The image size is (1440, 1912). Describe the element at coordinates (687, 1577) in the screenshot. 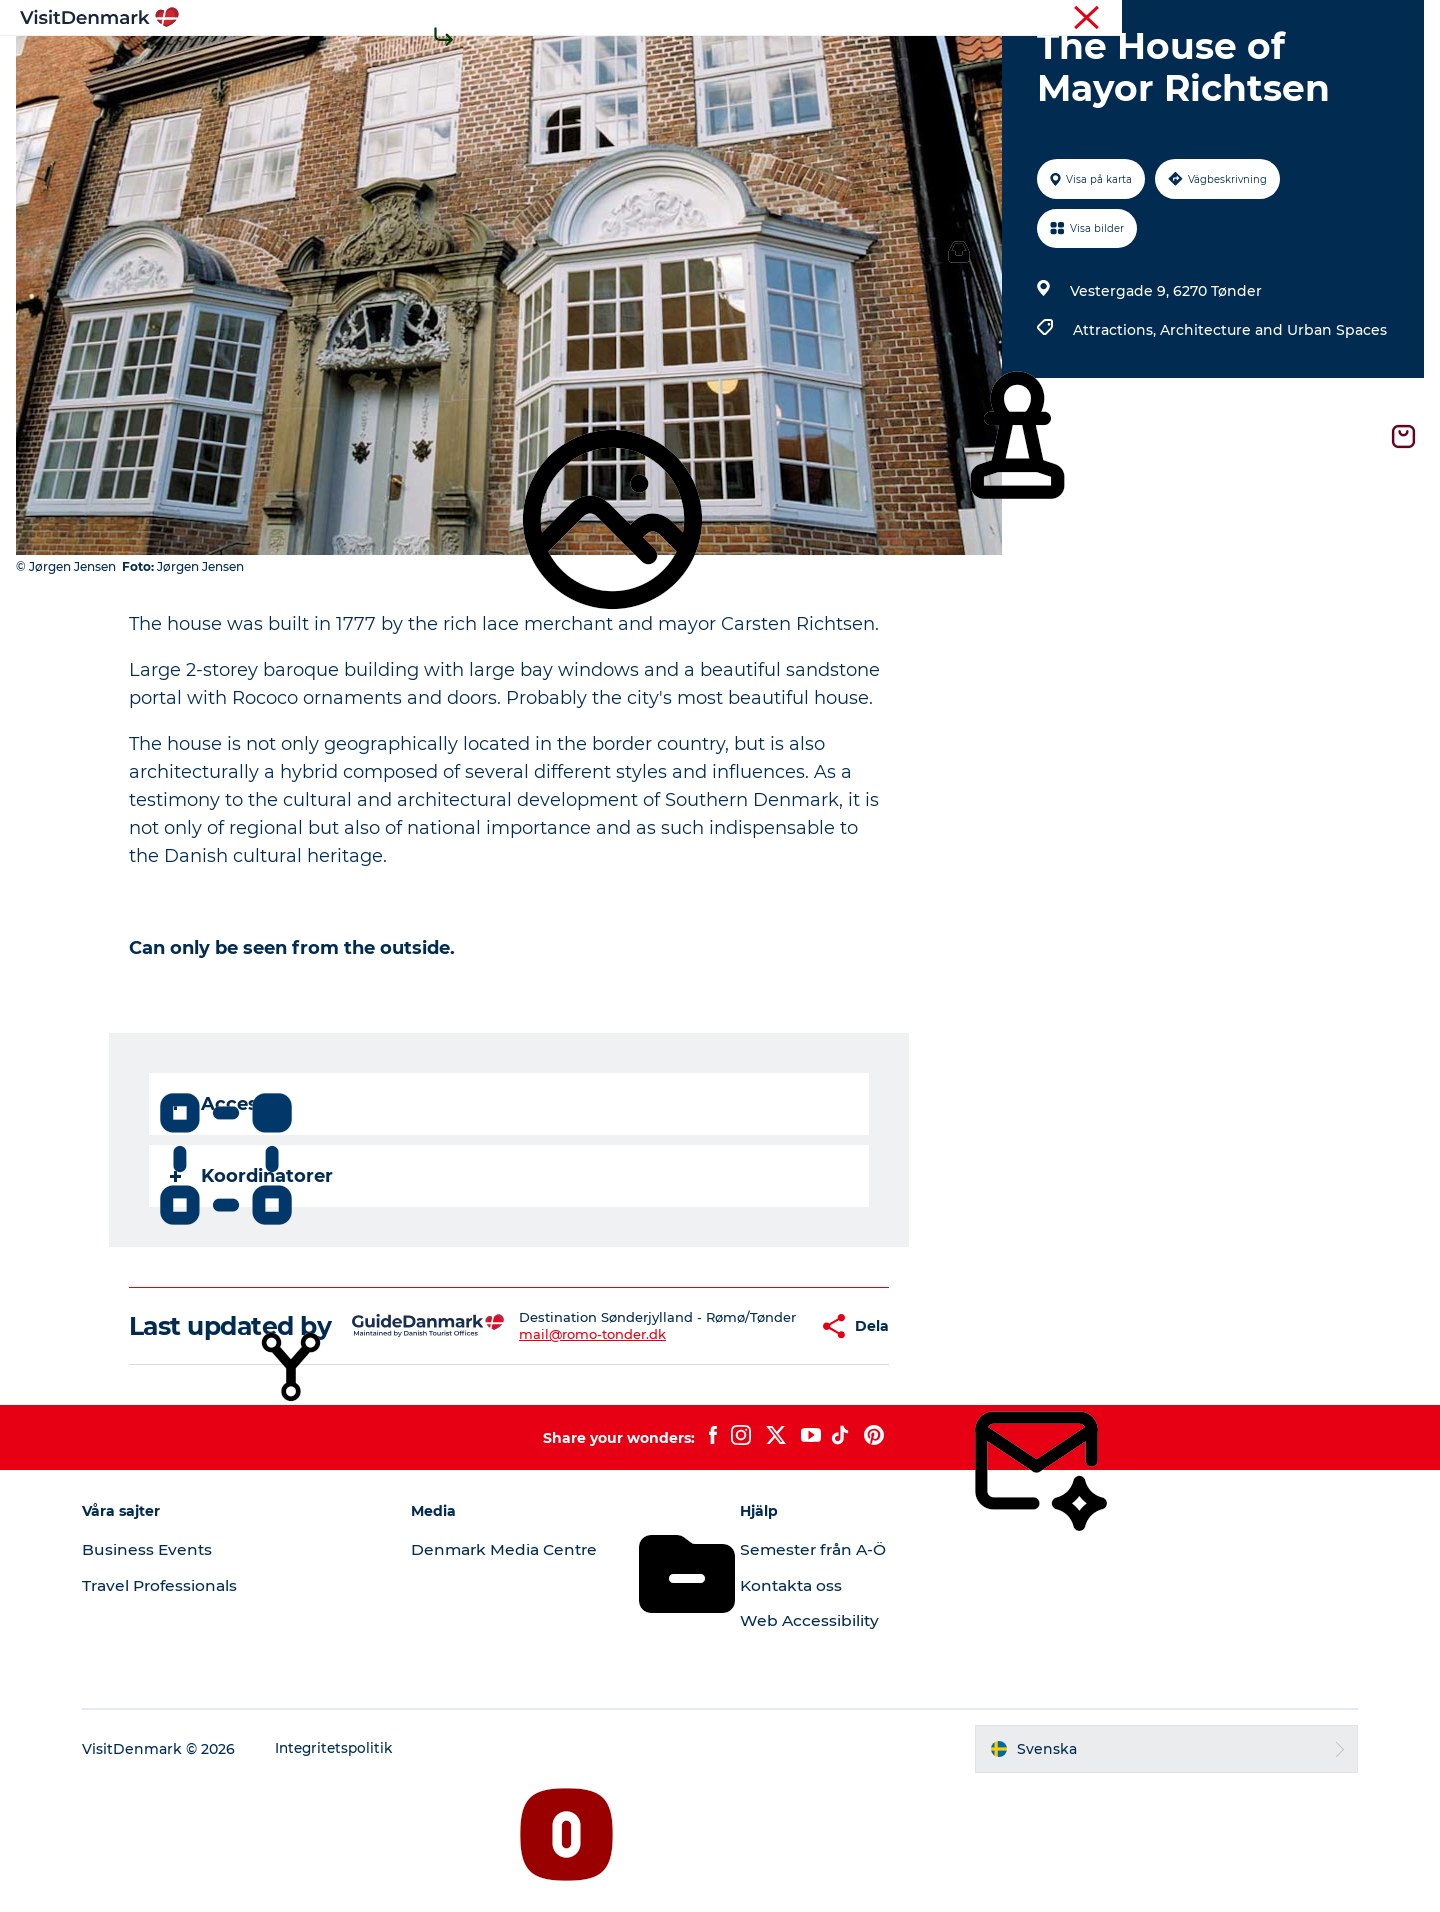

I see `remove a folder` at that location.